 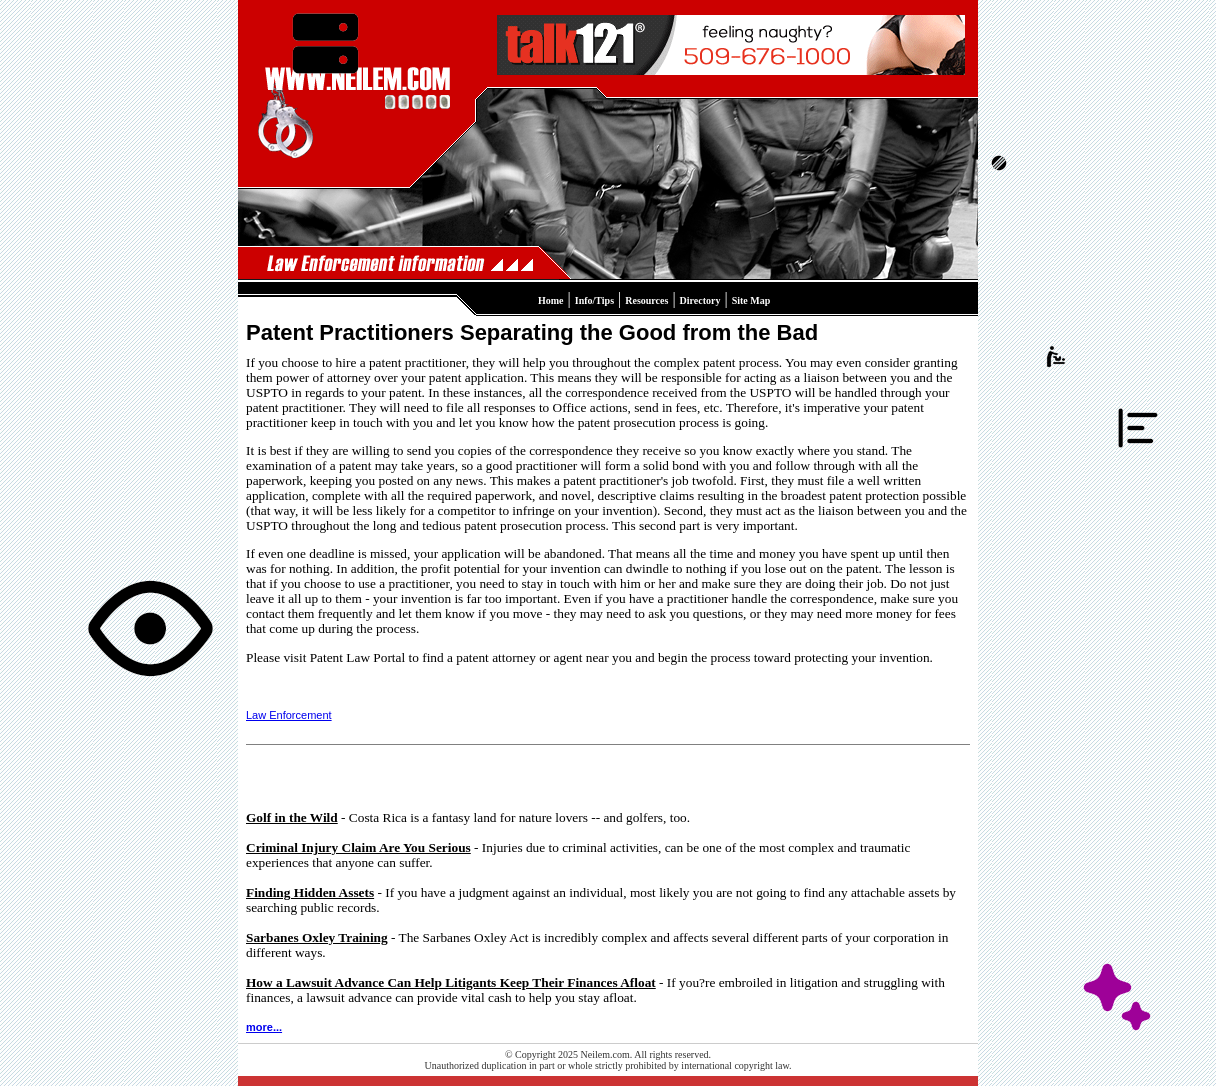 I want to click on align text to the left, so click(x=1138, y=428).